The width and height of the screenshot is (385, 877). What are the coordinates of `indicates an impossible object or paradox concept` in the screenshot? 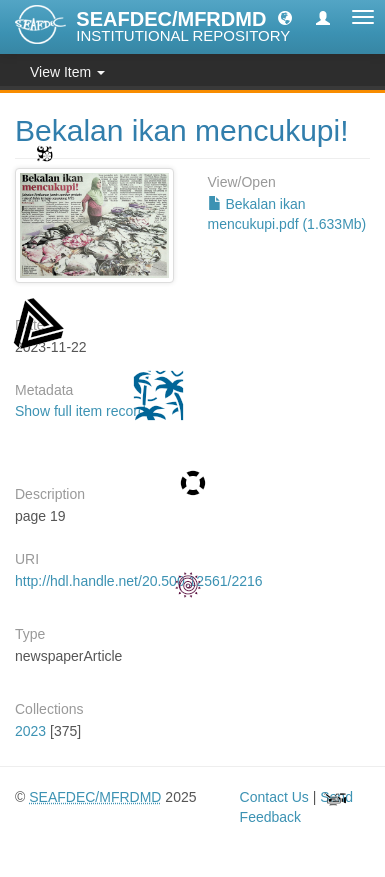 It's located at (38, 323).